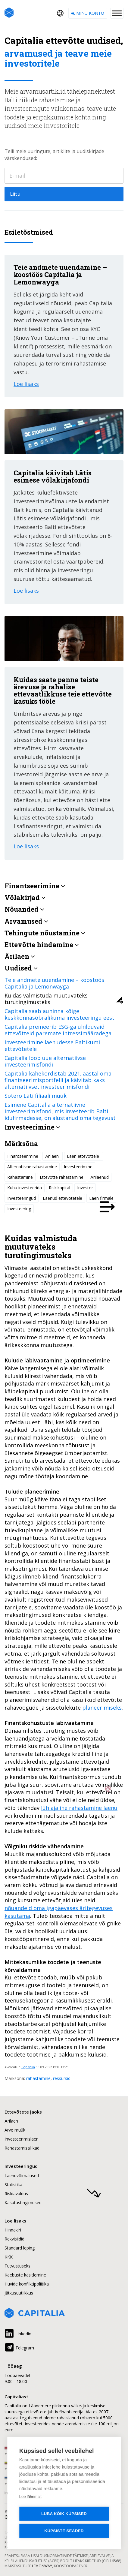 The width and height of the screenshot is (128, 2576). Describe the element at coordinates (108, 1789) in the screenshot. I see `mailgun email service integration` at that location.